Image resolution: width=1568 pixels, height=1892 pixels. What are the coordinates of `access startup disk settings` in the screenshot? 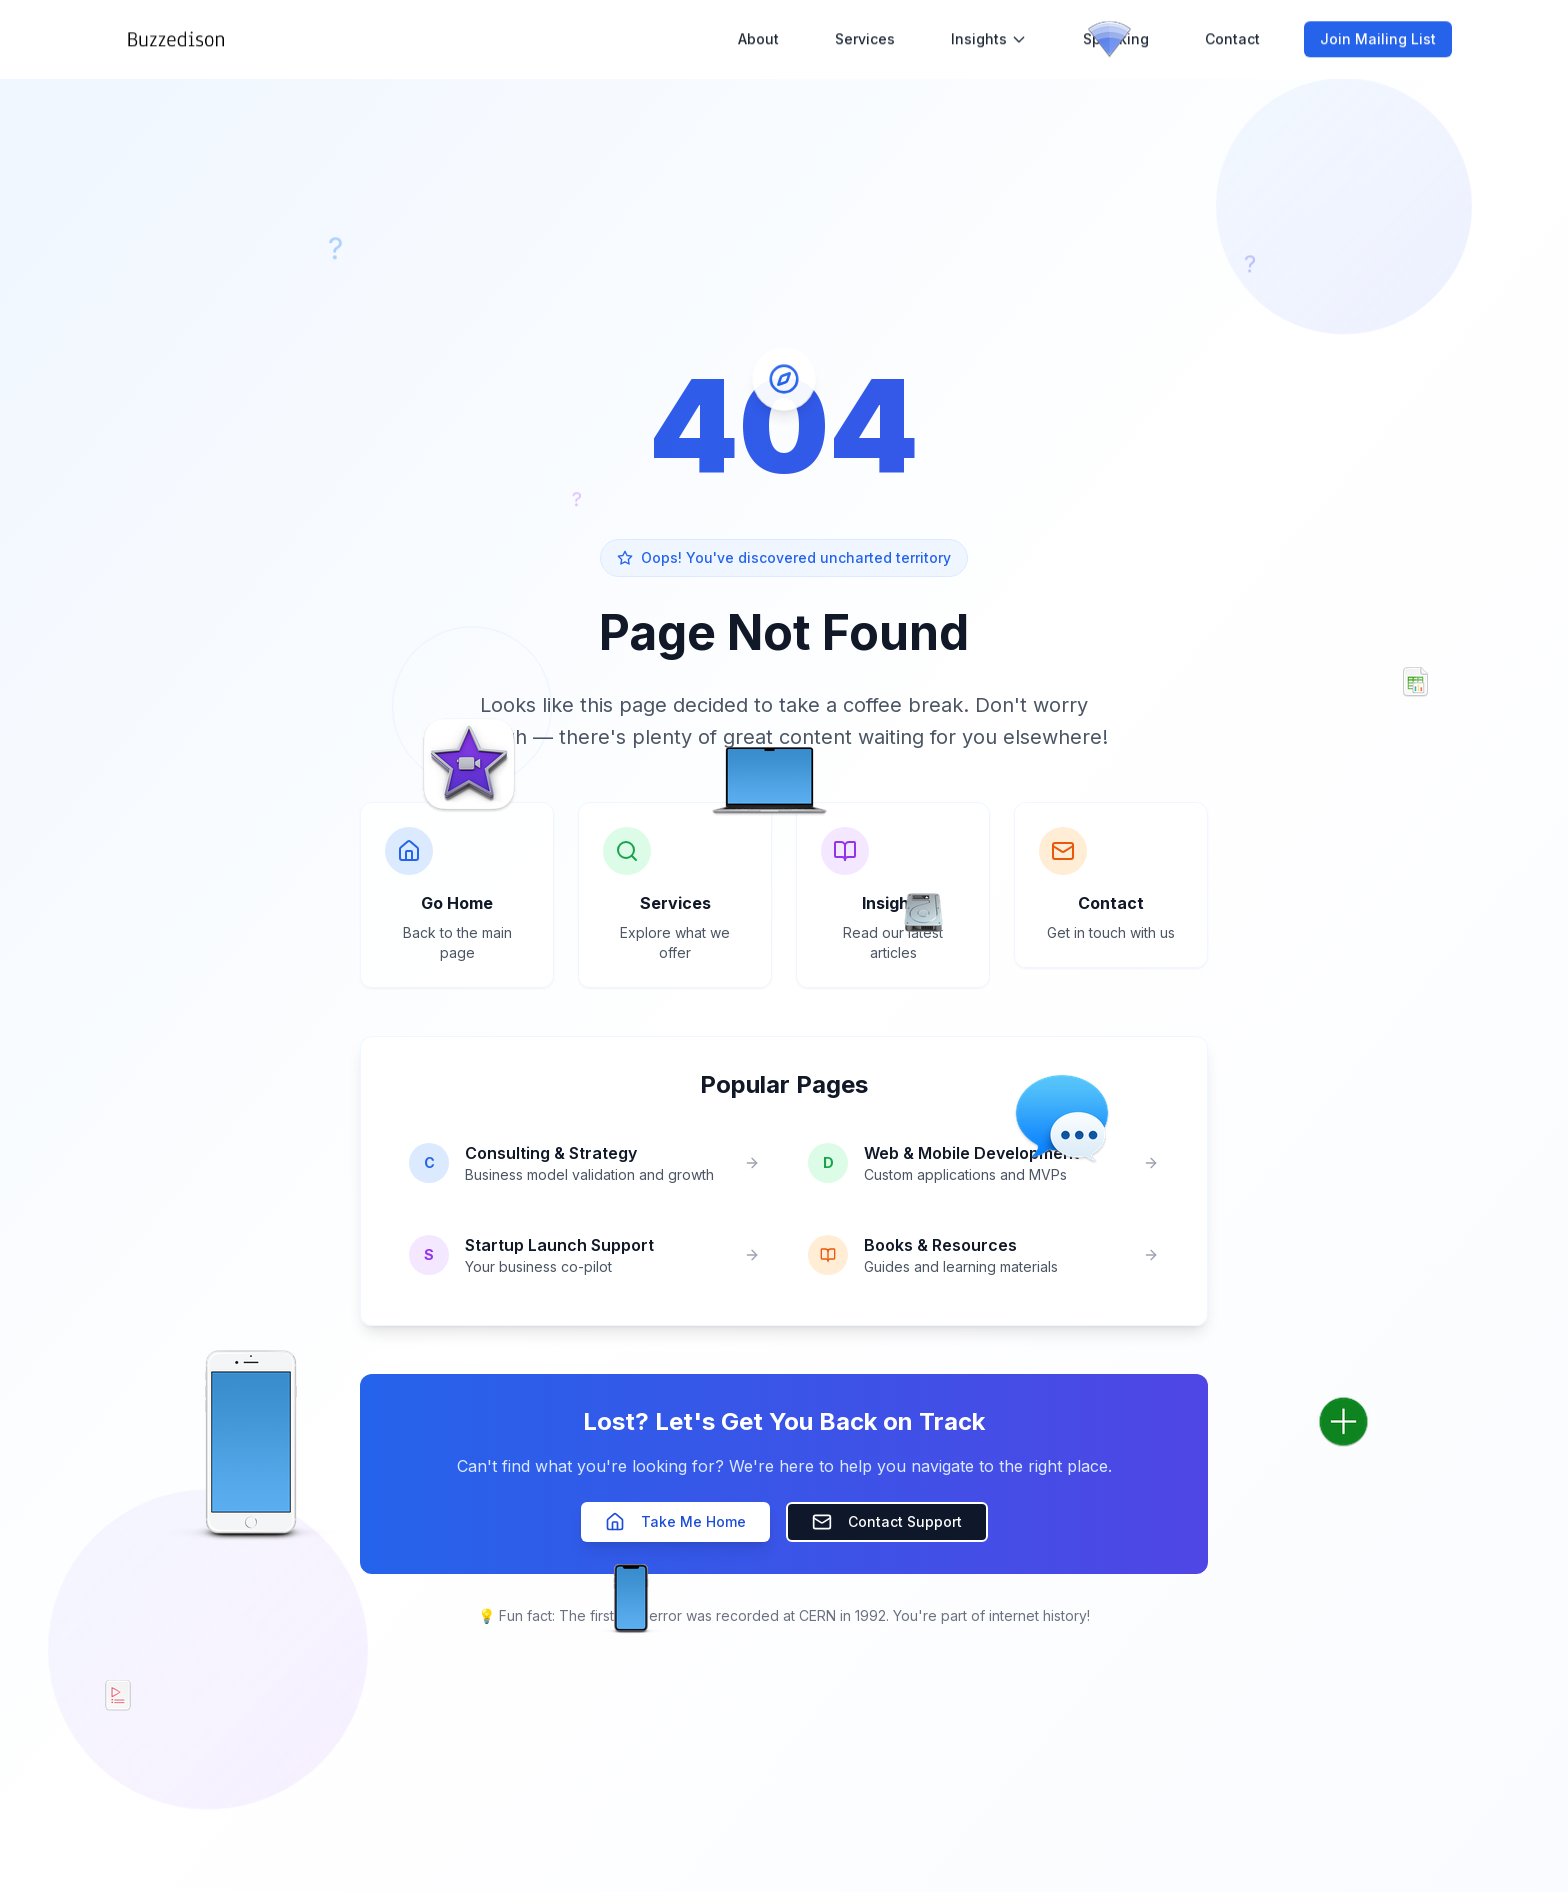 It's located at (923, 913).